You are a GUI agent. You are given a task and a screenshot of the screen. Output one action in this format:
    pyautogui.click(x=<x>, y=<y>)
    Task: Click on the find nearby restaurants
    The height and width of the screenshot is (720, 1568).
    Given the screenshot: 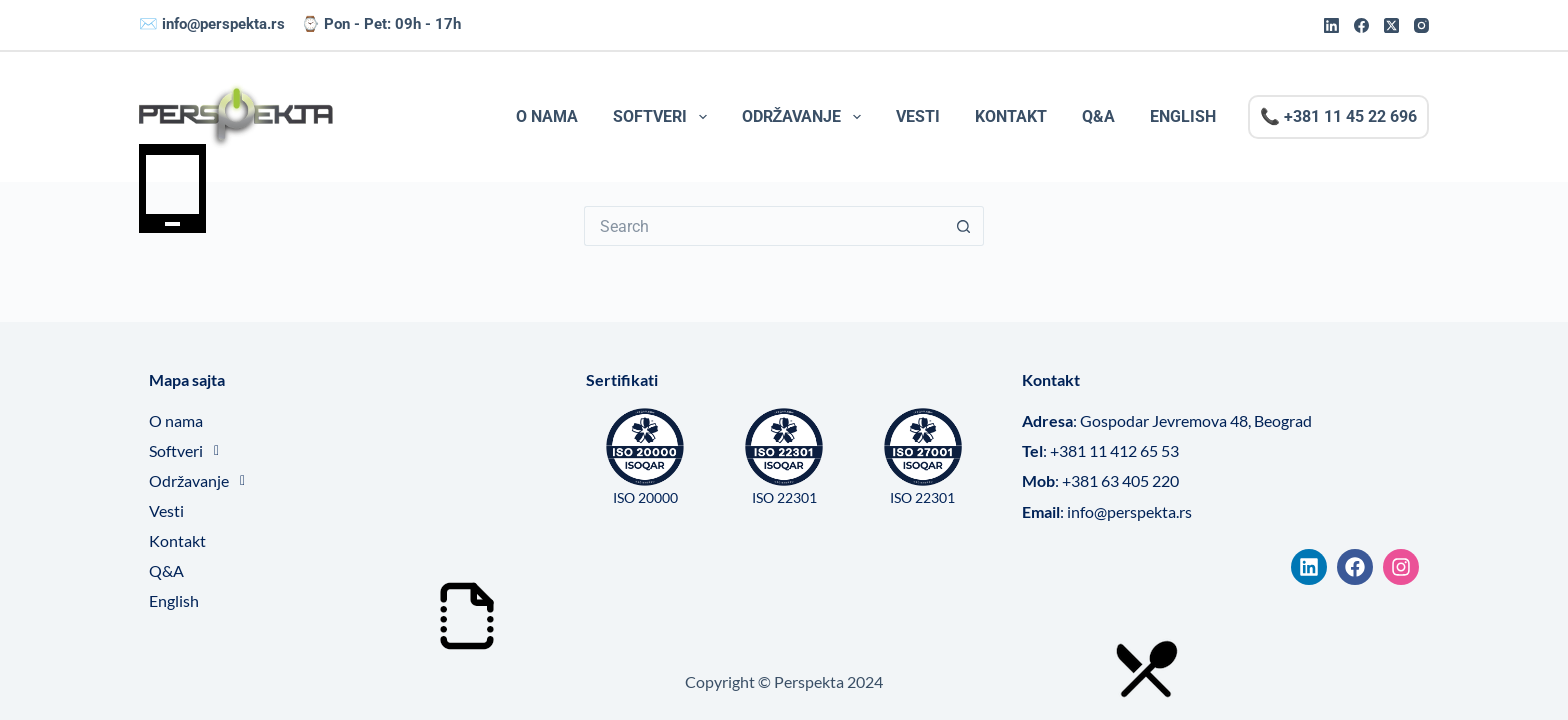 What is the action you would take?
    pyautogui.click(x=1146, y=669)
    